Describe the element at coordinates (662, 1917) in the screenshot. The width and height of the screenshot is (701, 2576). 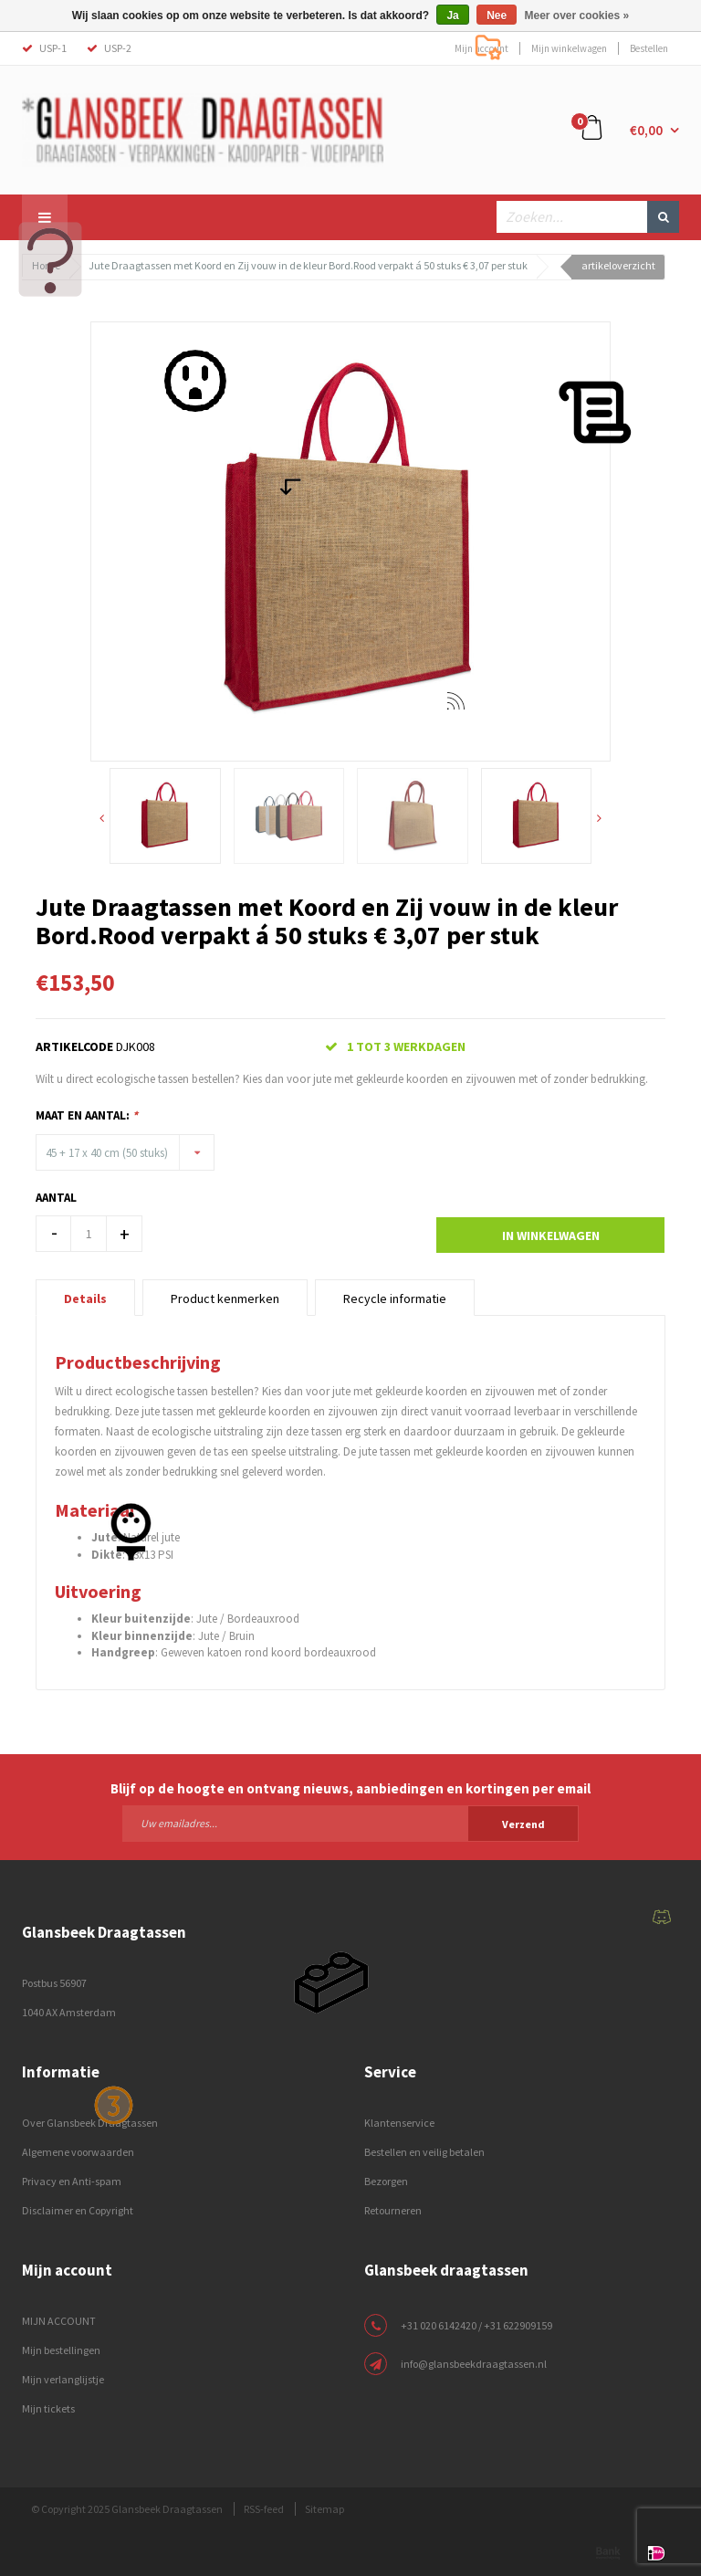
I see `open Discord` at that location.